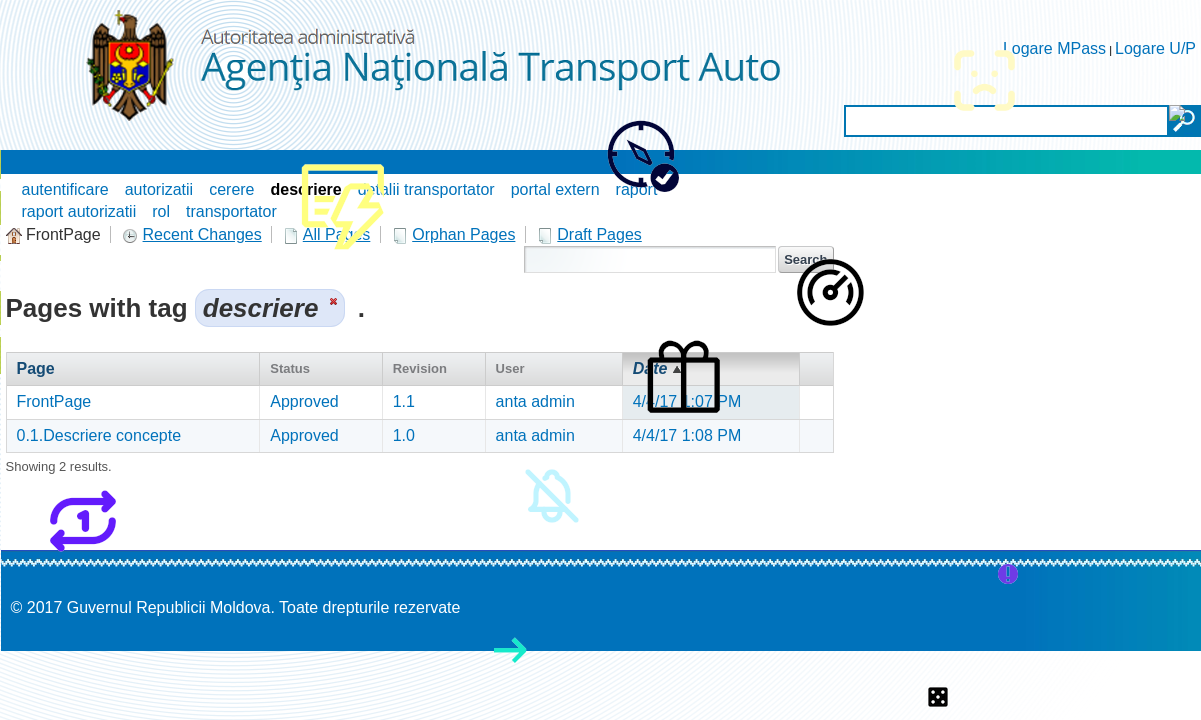  What do you see at coordinates (833, 295) in the screenshot?
I see `access the dashboard overview` at bounding box center [833, 295].